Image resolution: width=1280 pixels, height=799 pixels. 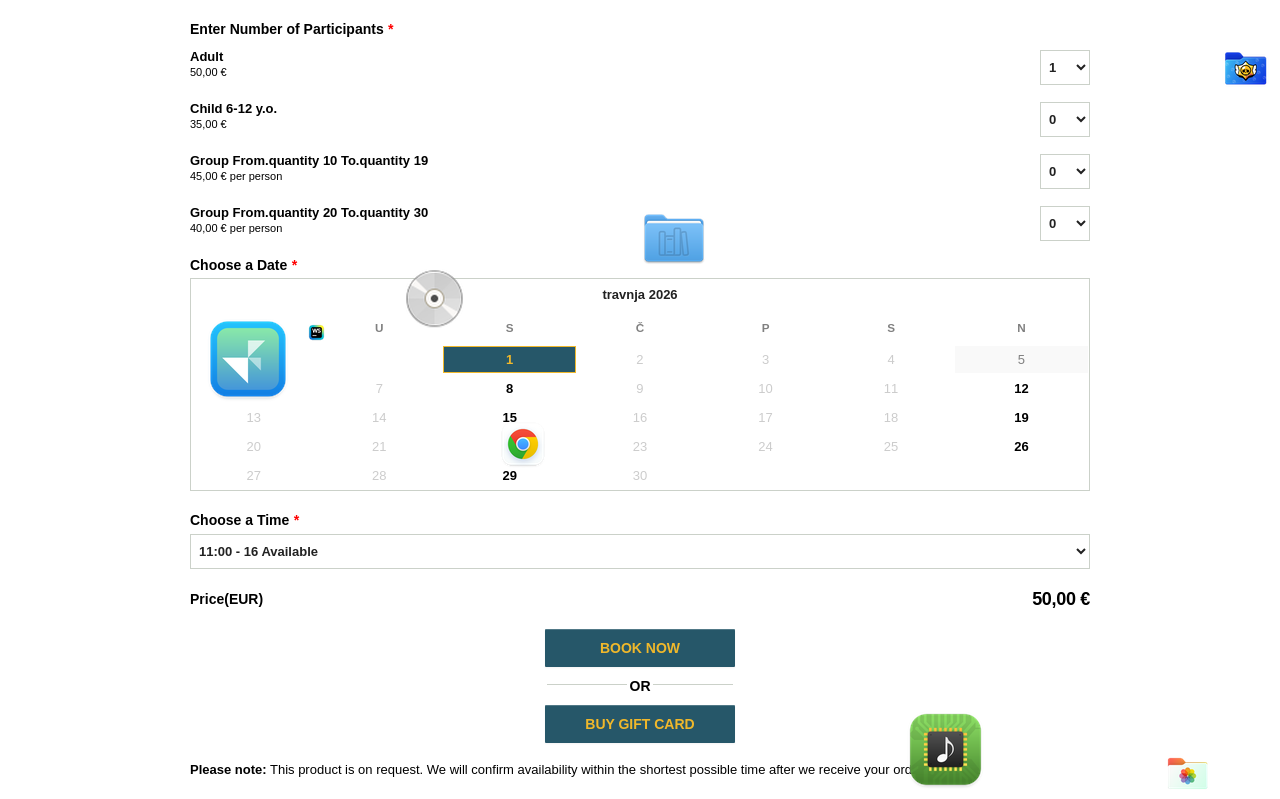 I want to click on indicates a blank DVD-R disc ready for burning, so click(x=434, y=298).